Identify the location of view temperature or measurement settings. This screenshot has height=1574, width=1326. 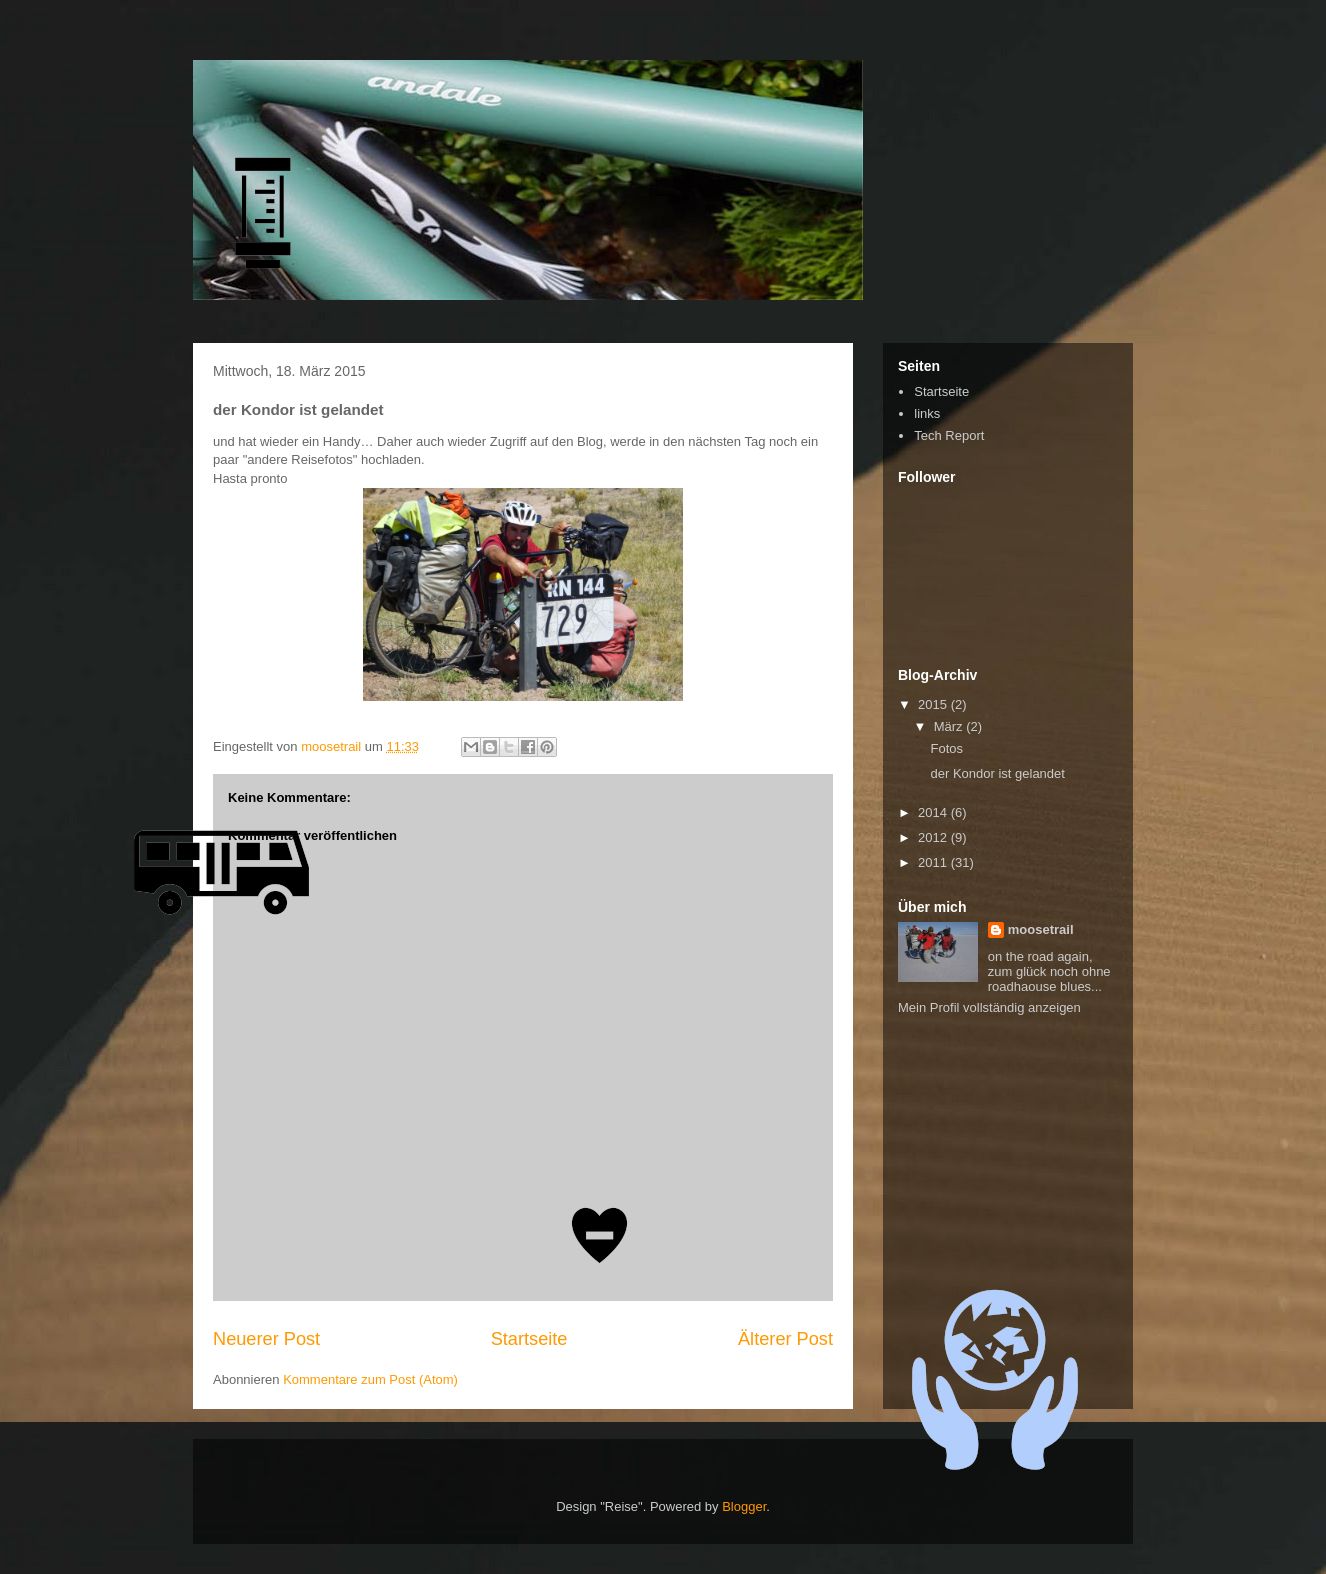
(264, 213).